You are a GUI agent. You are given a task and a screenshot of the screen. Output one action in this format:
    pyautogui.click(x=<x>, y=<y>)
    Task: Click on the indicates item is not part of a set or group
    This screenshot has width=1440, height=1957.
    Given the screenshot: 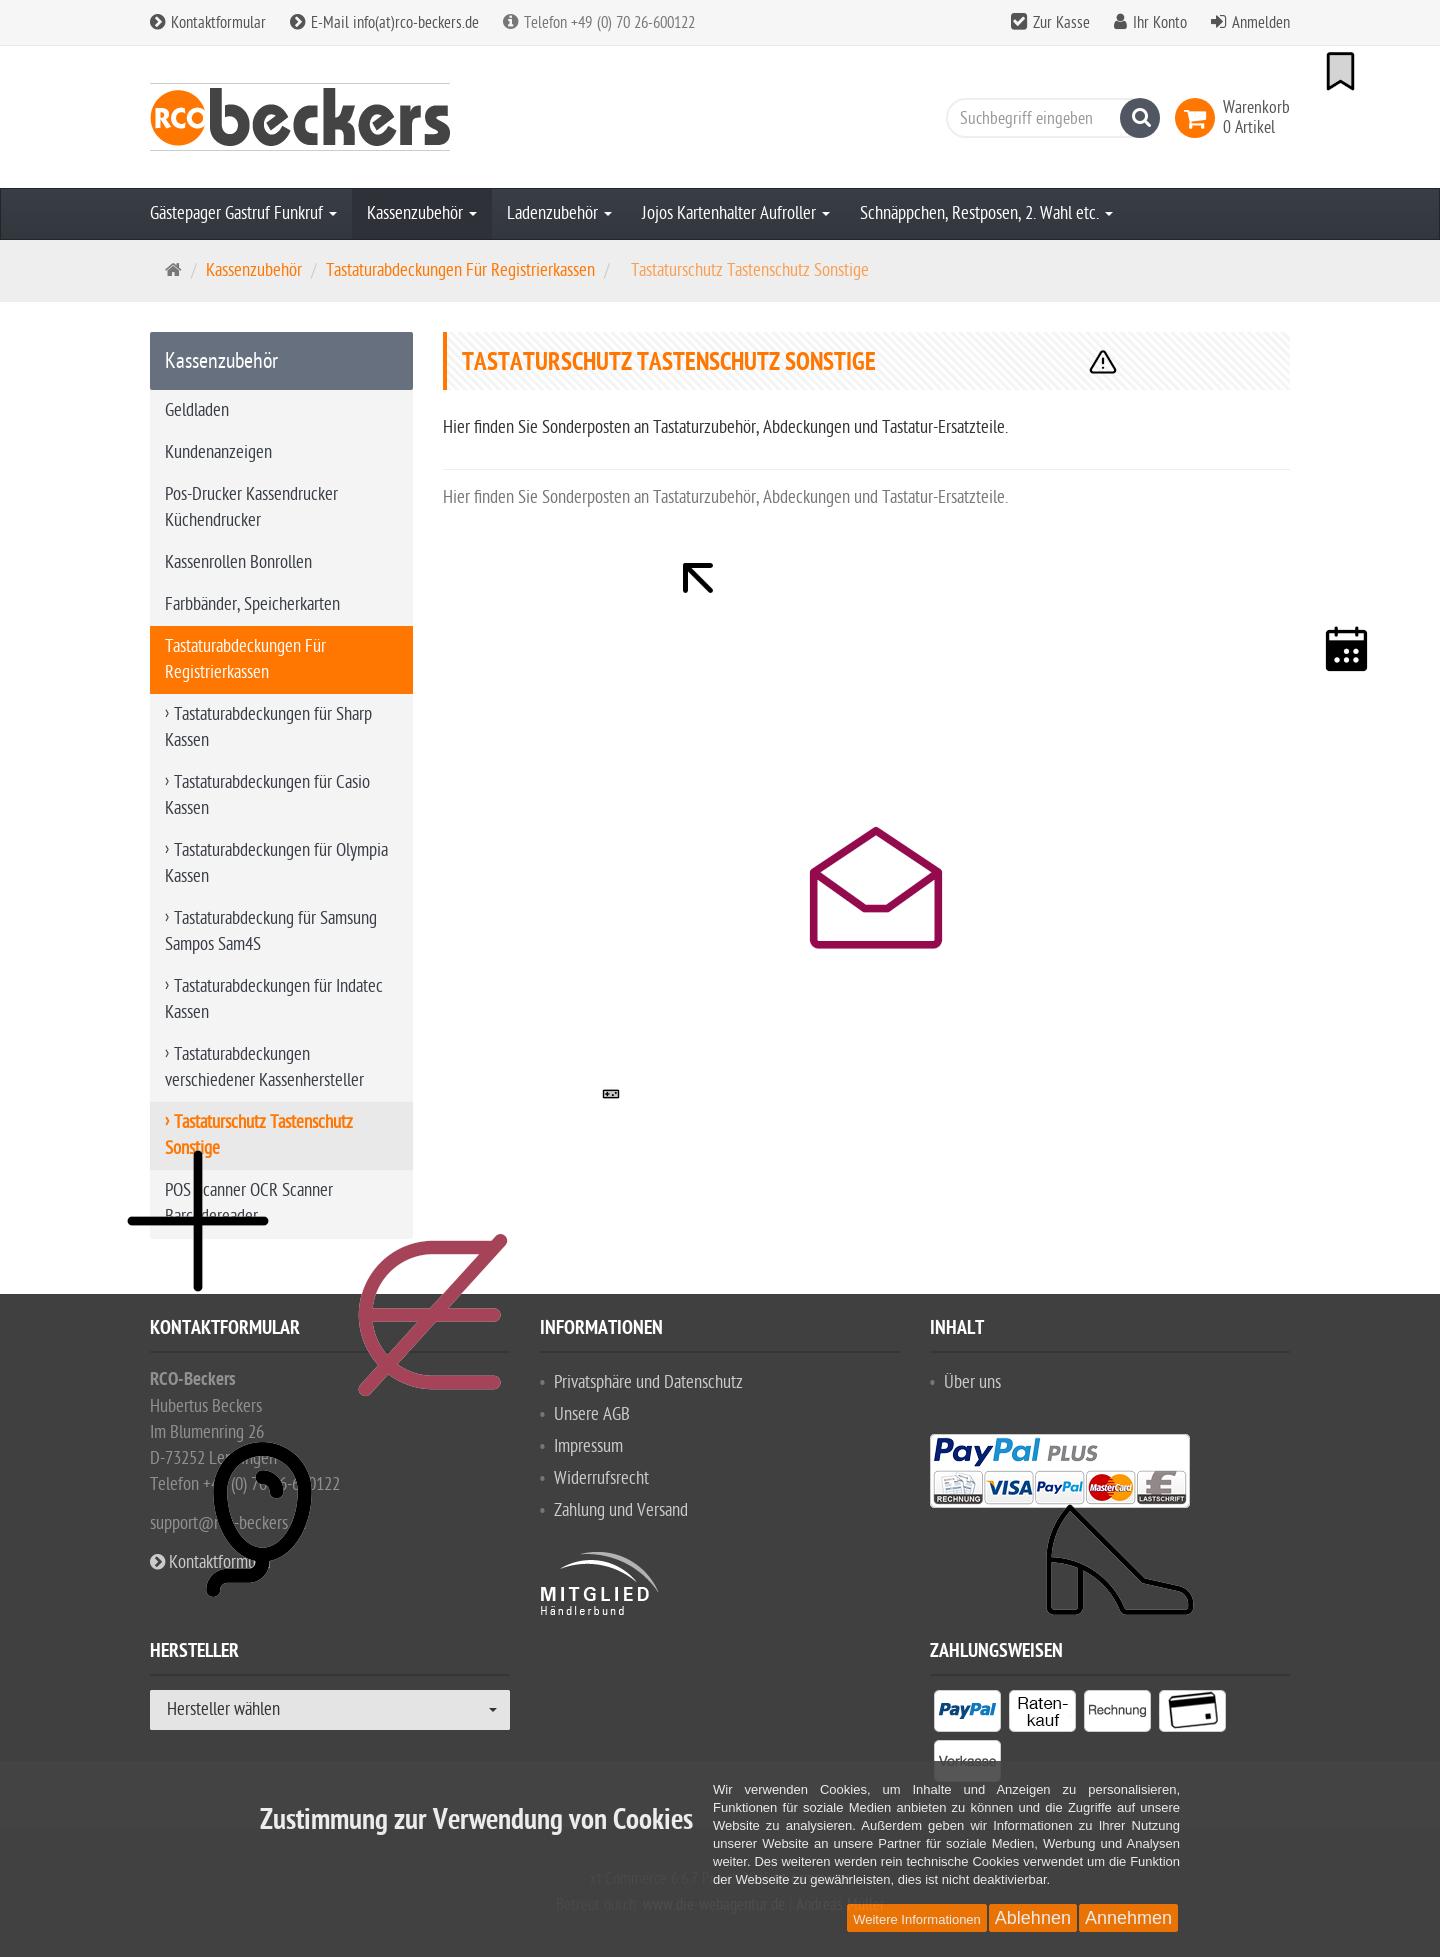 What is the action you would take?
    pyautogui.click(x=433, y=1315)
    